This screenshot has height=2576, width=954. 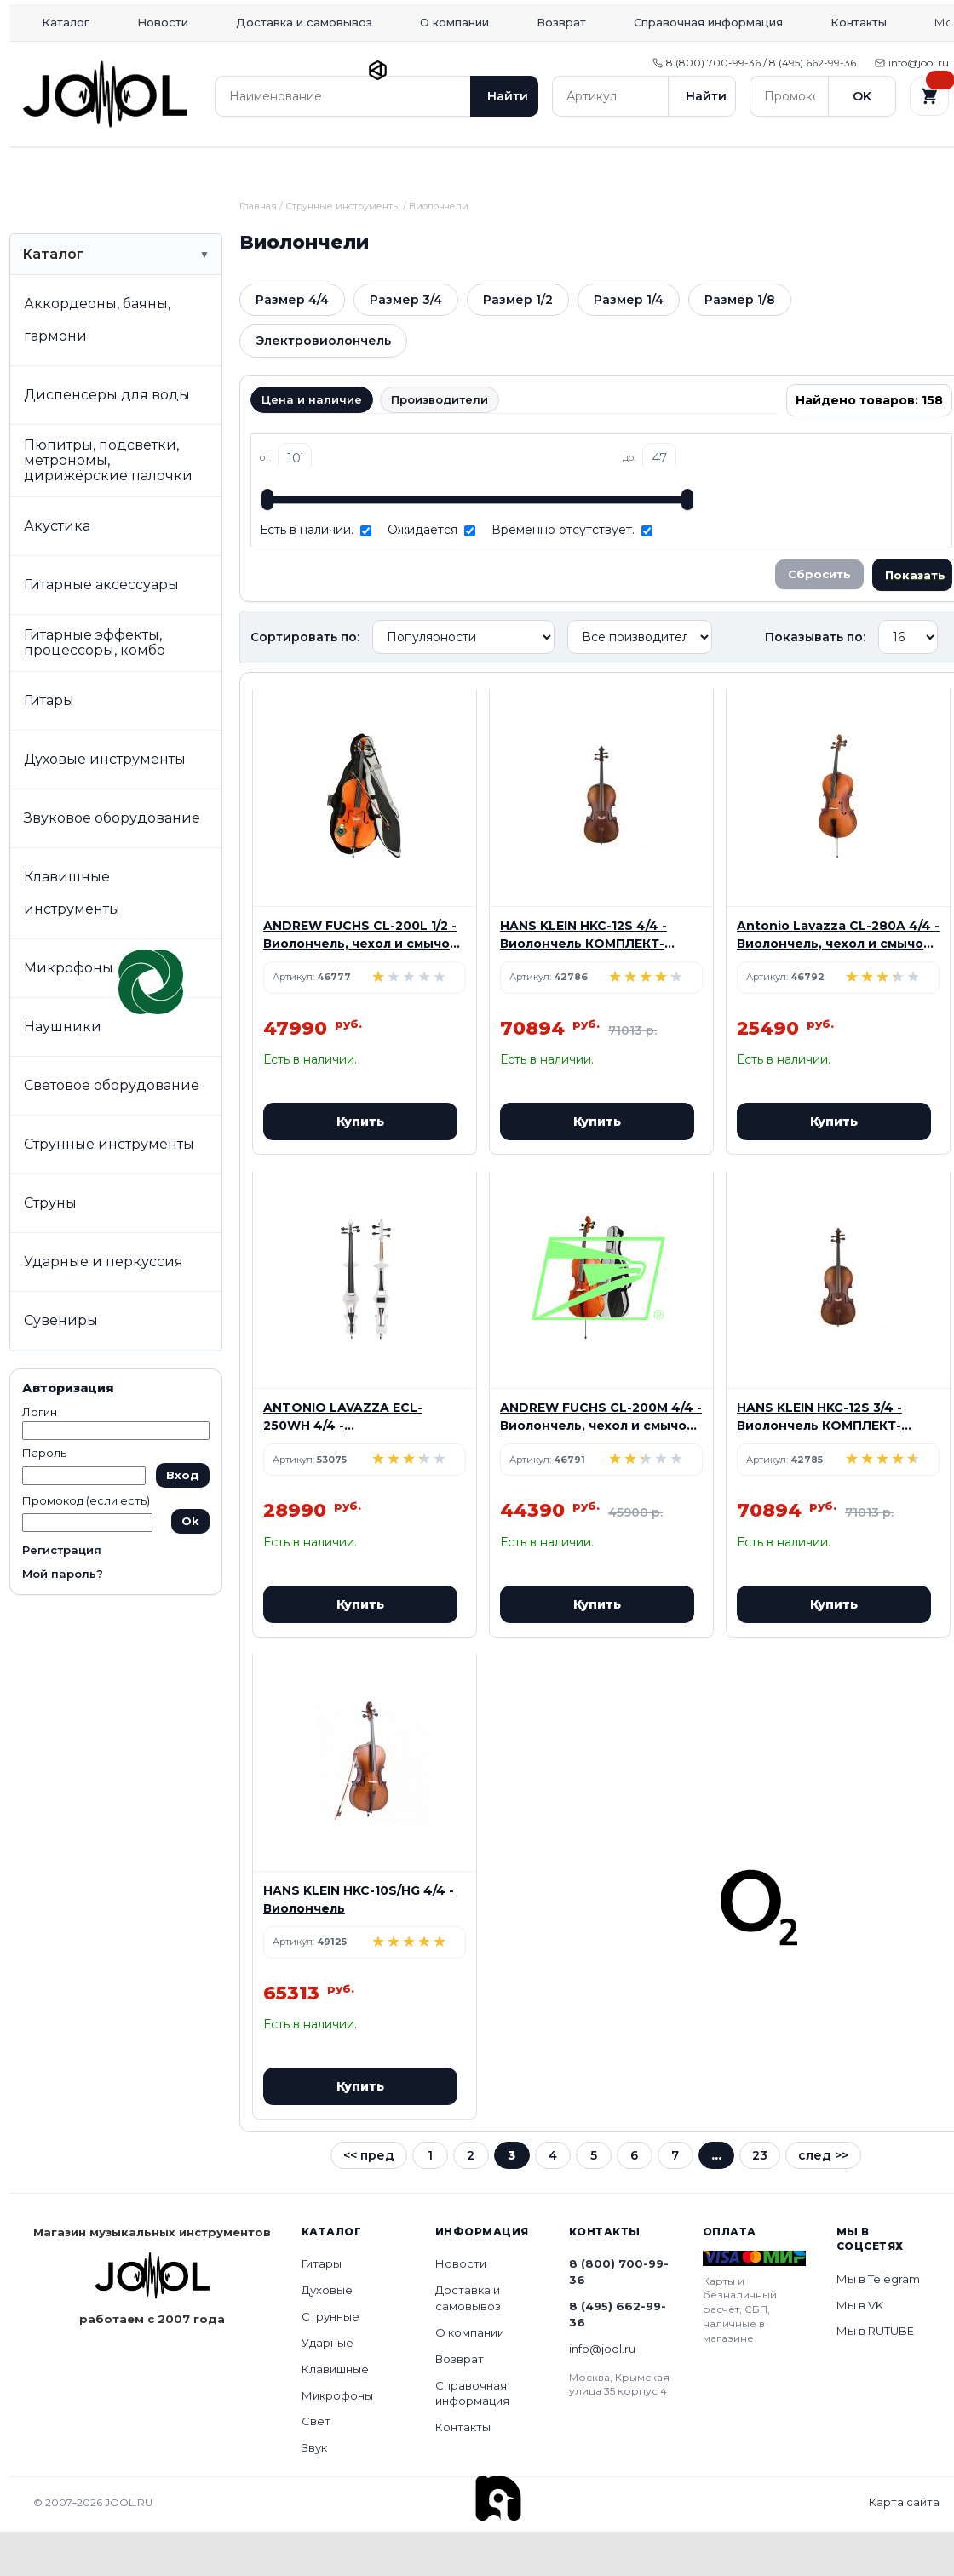 I want to click on access USPS shipping and tracking services, so click(x=598, y=1278).